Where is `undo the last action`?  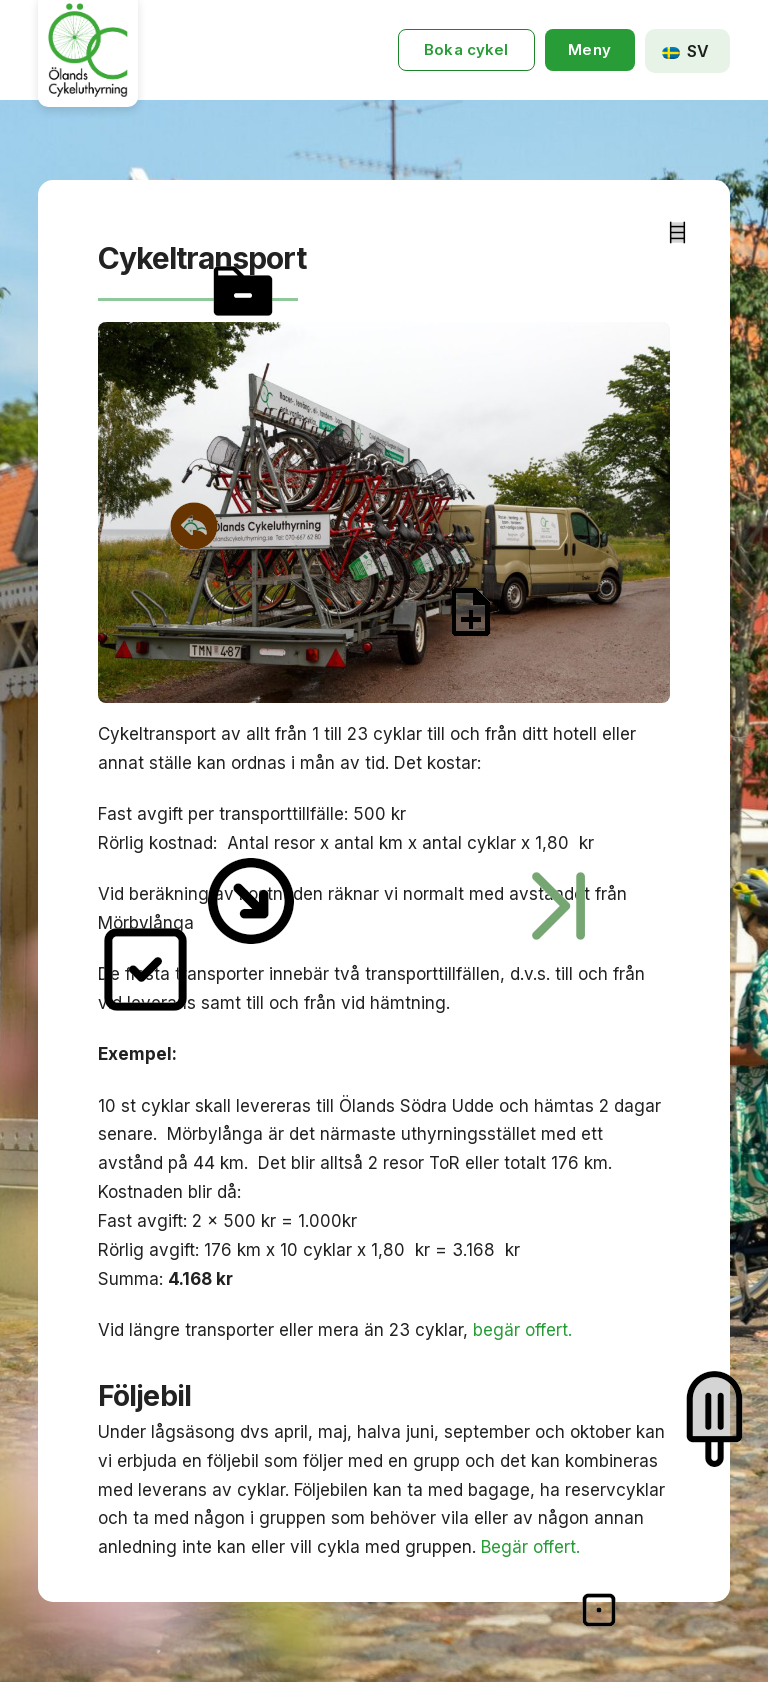
undo the last action is located at coordinates (194, 526).